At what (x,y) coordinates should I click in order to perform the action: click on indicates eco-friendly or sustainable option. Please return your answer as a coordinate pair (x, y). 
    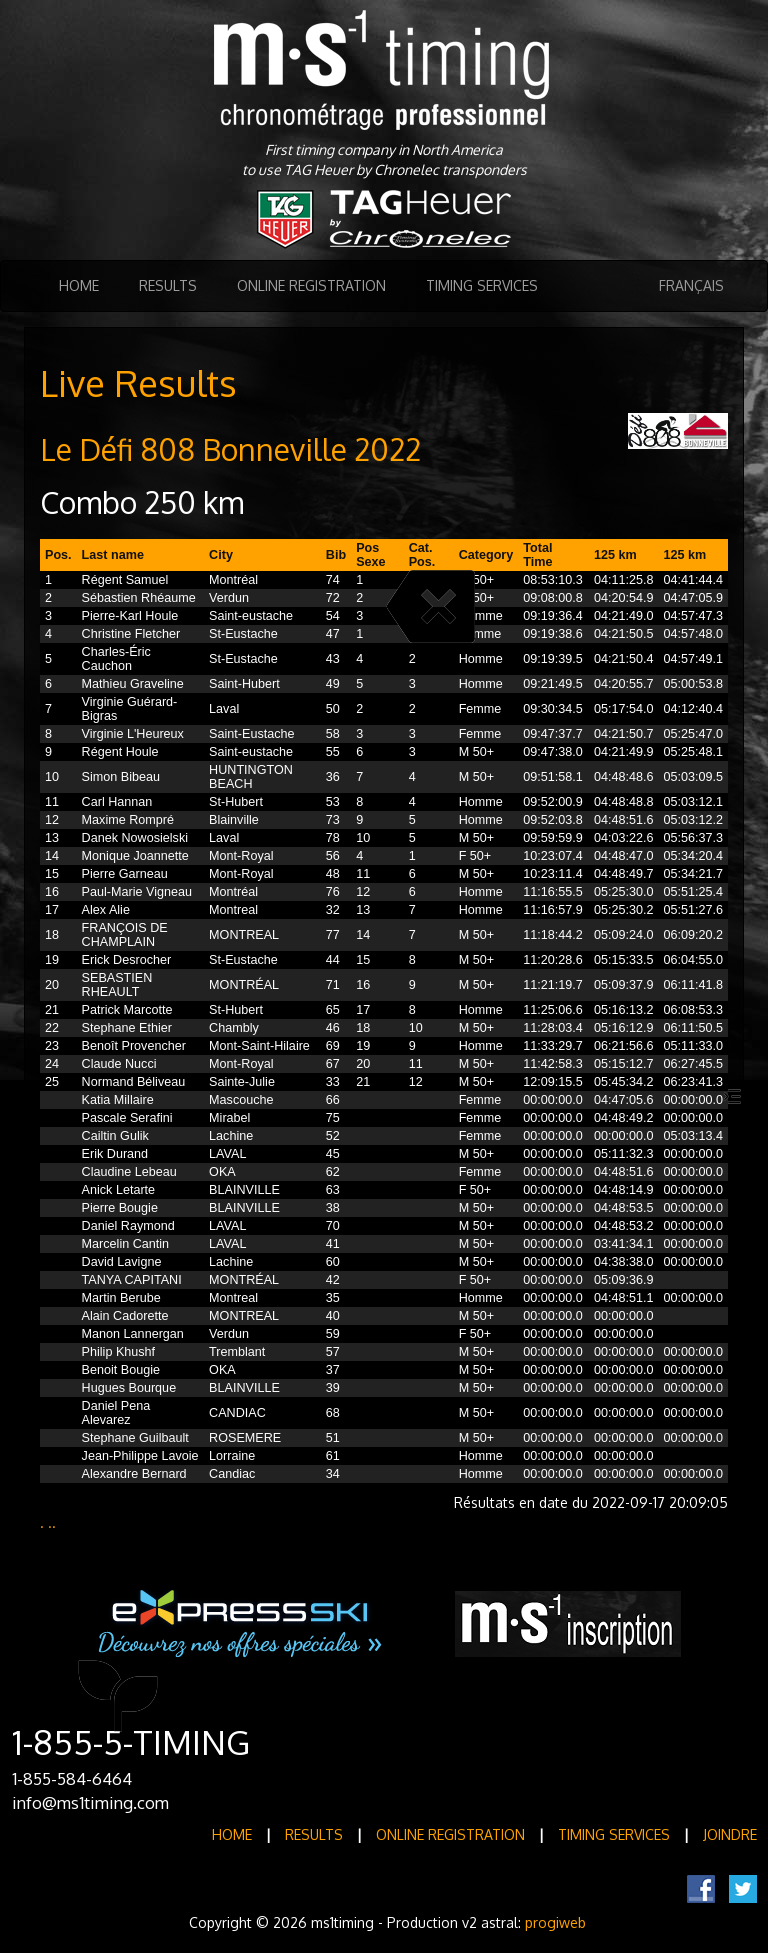
    Looking at the image, I should click on (118, 1696).